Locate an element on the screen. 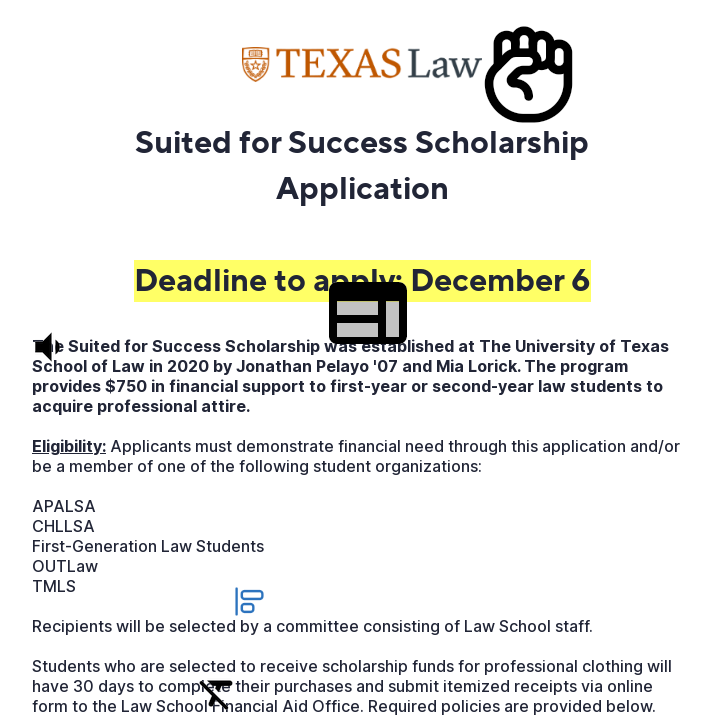 The image size is (724, 720). open web browser is located at coordinates (368, 313).